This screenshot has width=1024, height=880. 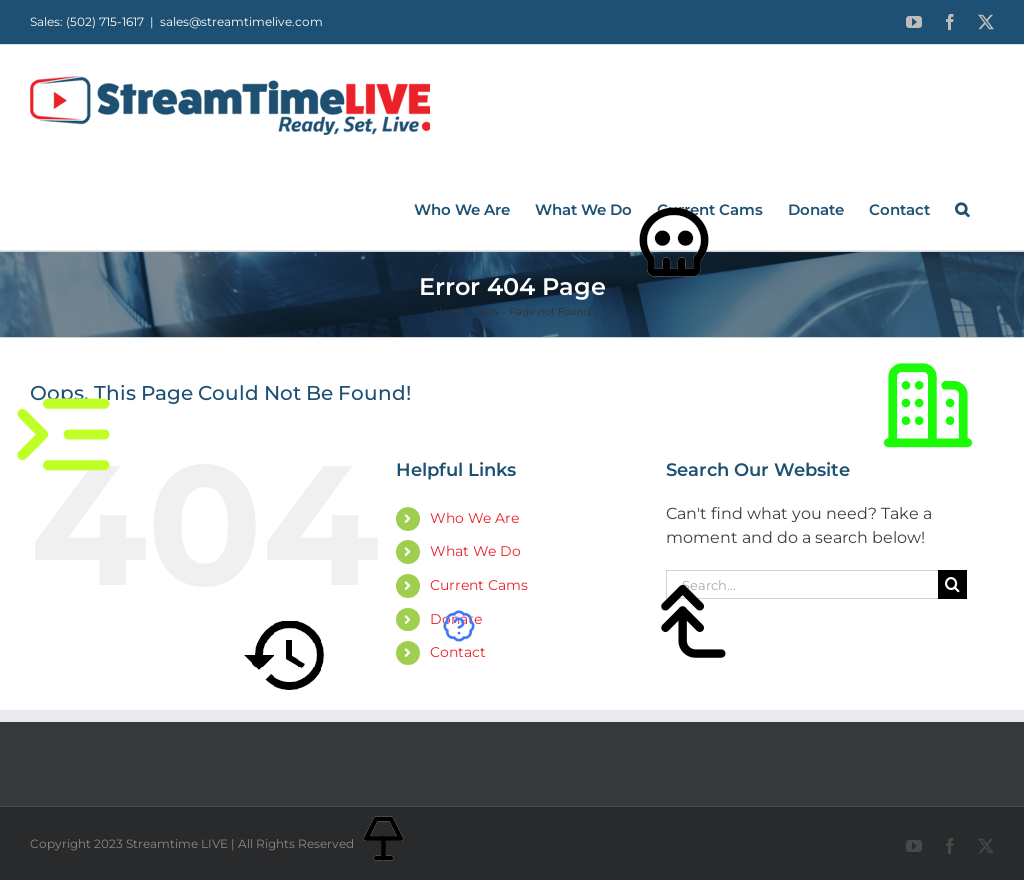 What do you see at coordinates (286, 655) in the screenshot?
I see `restore to a previous version` at bounding box center [286, 655].